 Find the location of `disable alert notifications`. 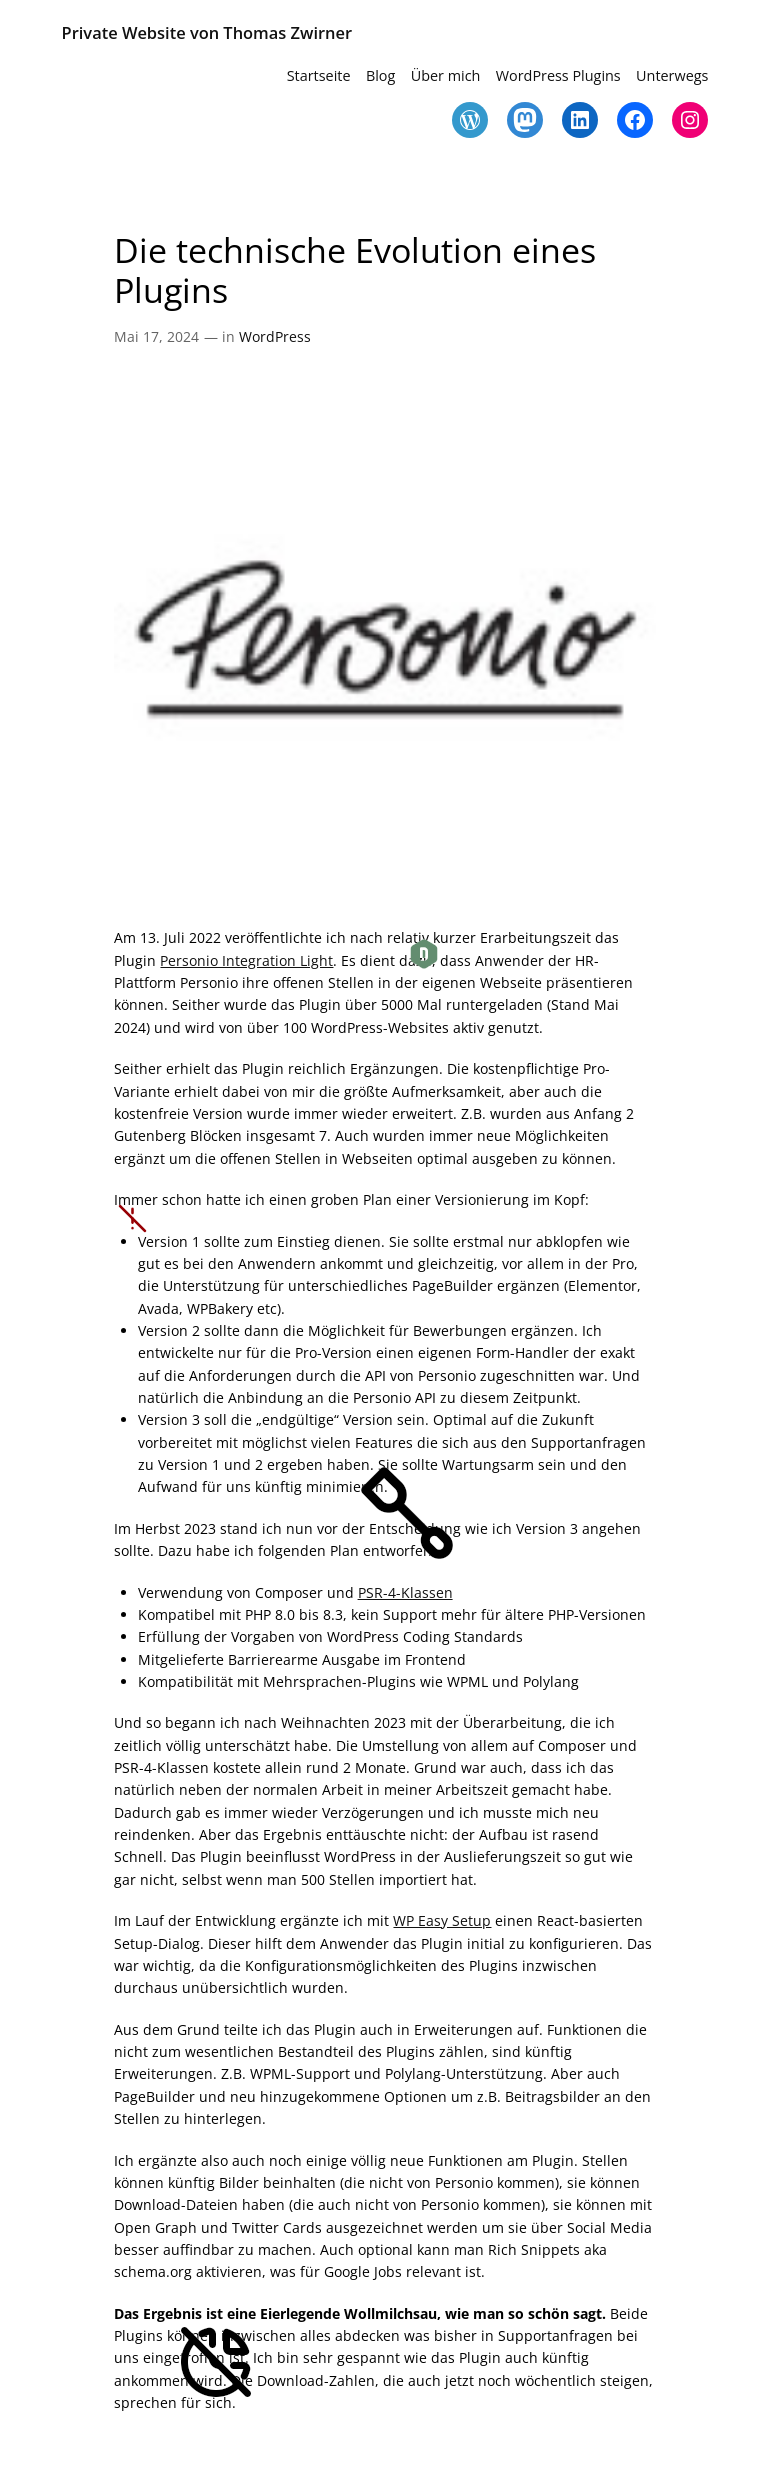

disable alert notifications is located at coordinates (132, 1218).